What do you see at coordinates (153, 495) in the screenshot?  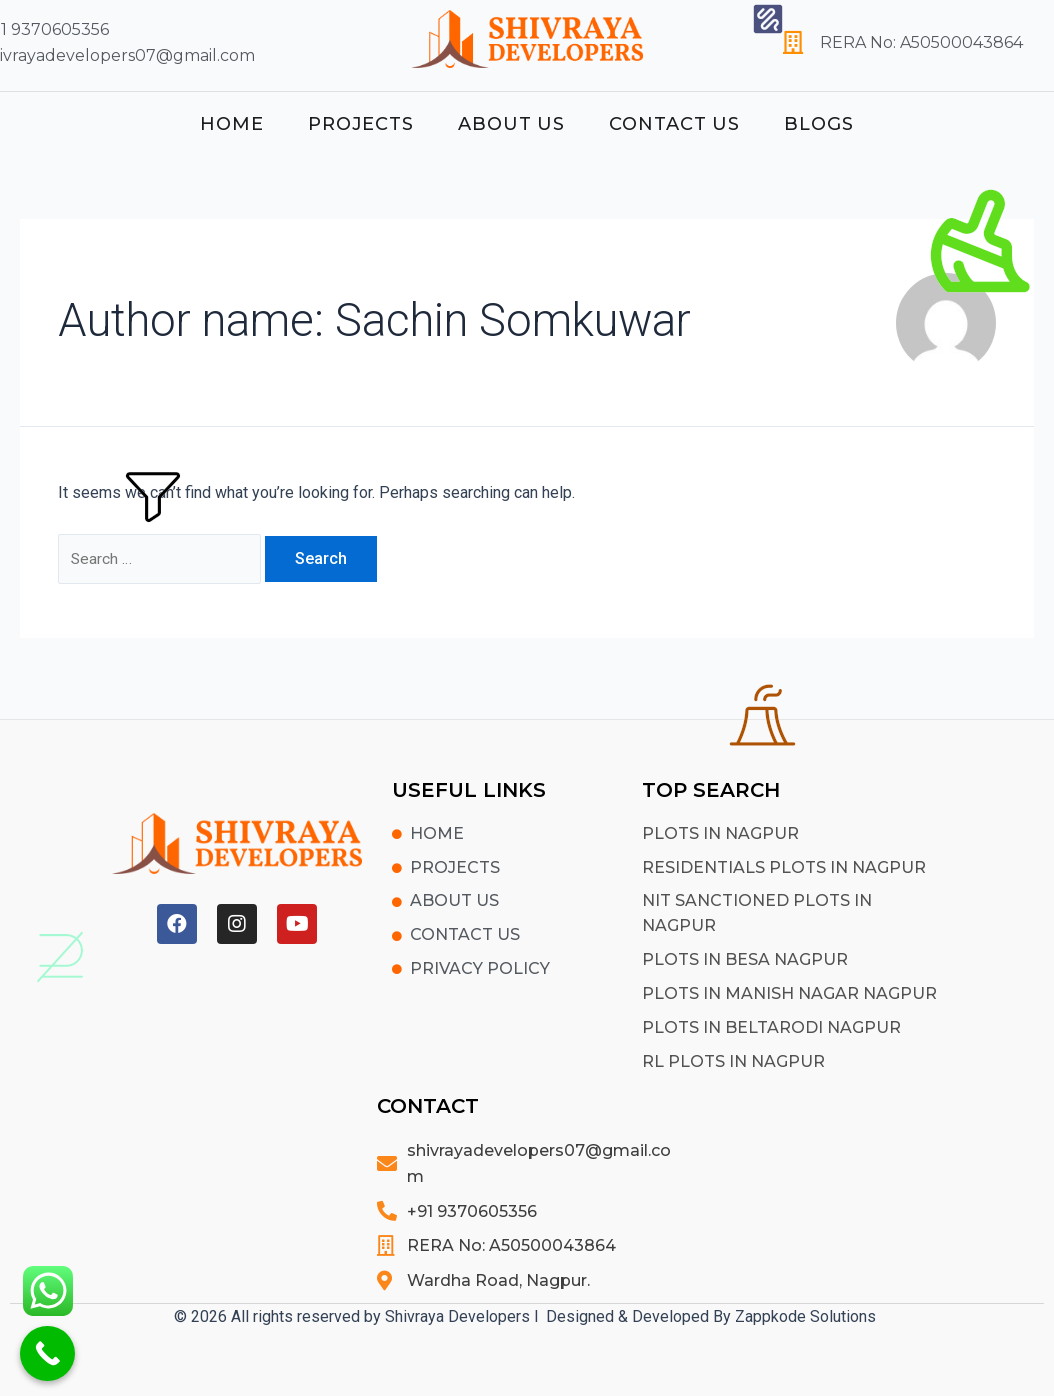 I see `filter or sort content` at bounding box center [153, 495].